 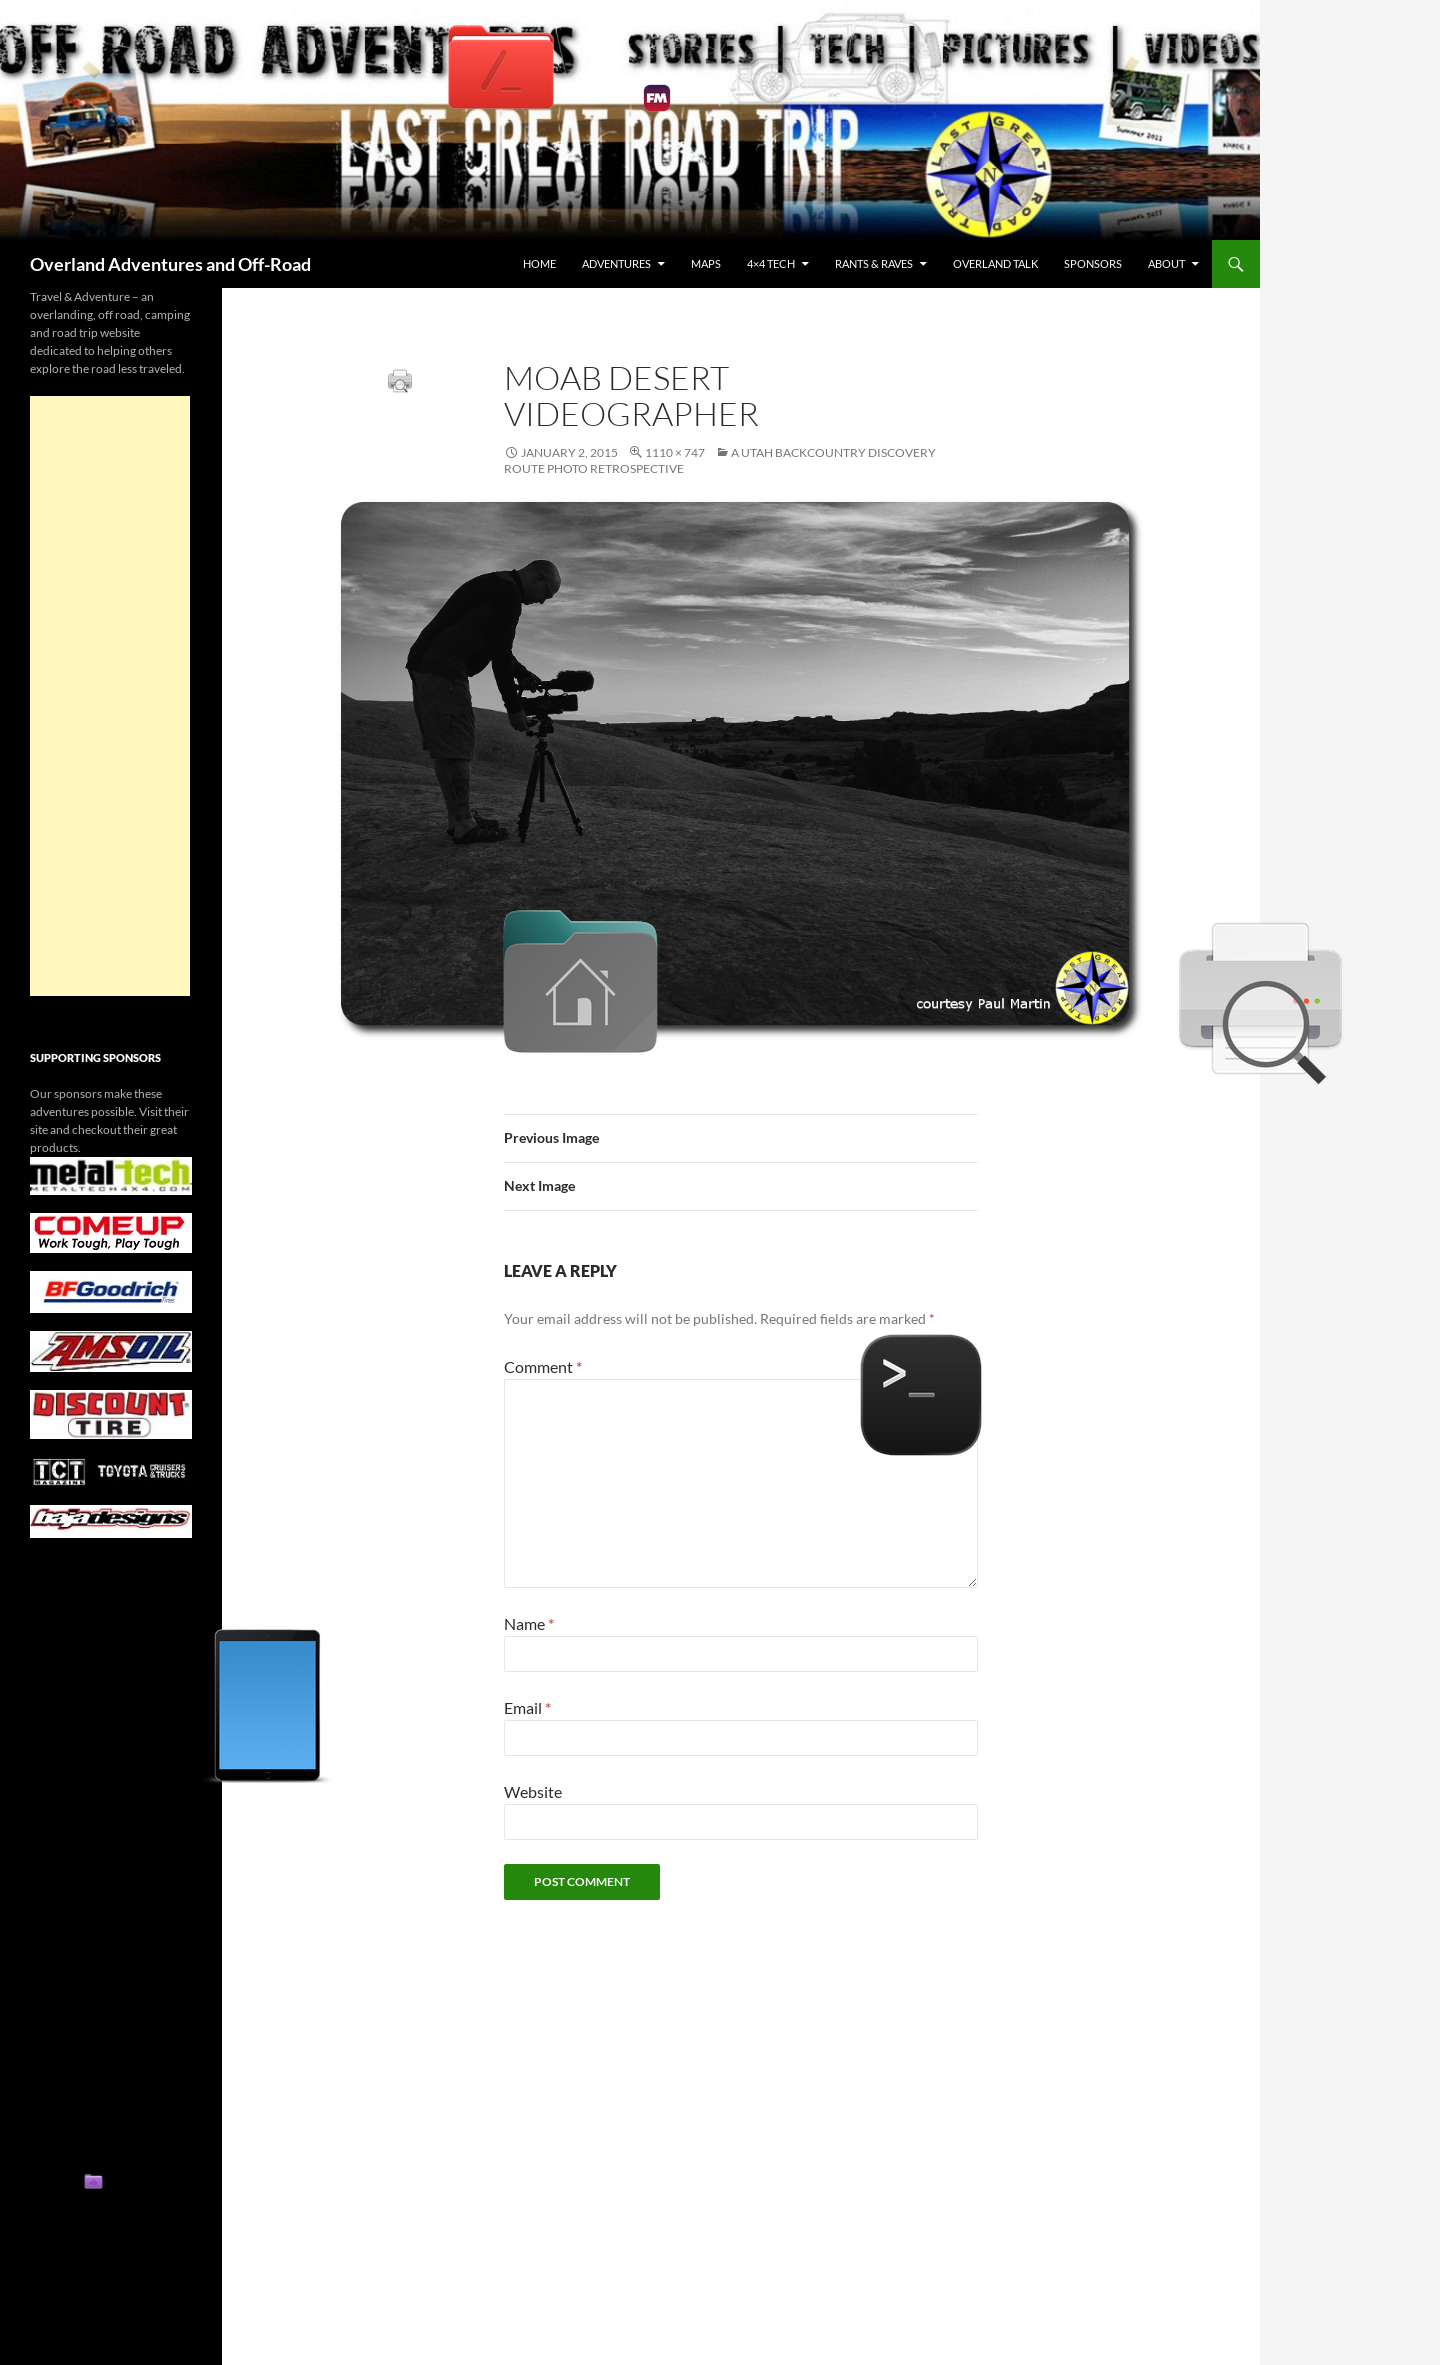 I want to click on access cloud-synced files and folders, so click(x=93, y=2181).